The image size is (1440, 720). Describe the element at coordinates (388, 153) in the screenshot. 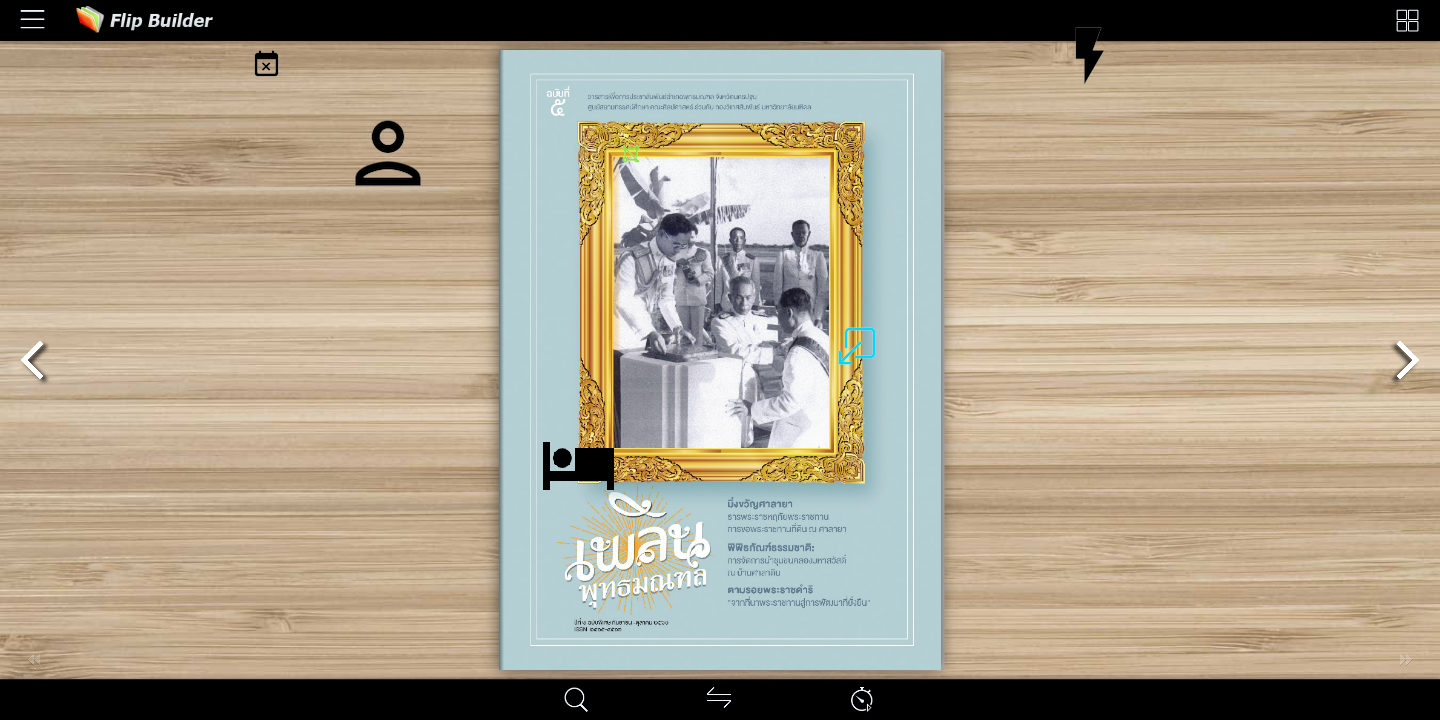

I see `view your profile` at that location.